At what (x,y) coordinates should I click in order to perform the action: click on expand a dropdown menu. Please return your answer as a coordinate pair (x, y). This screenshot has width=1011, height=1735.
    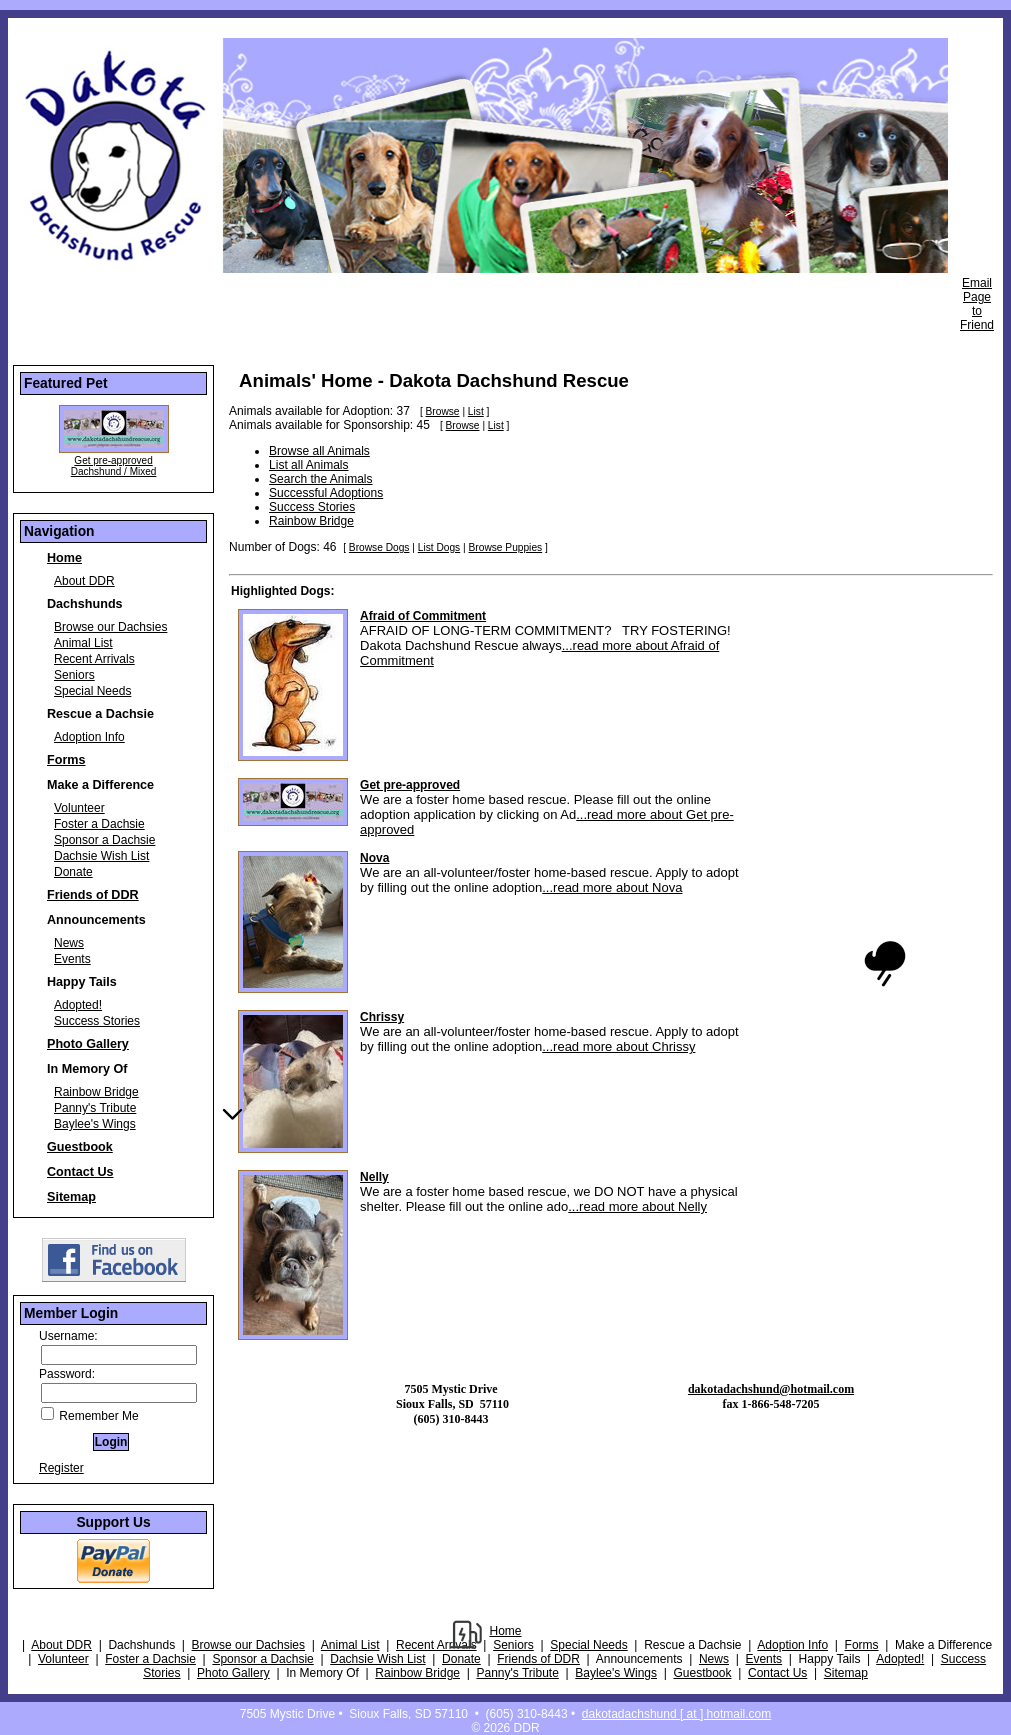
    Looking at the image, I should click on (232, 1113).